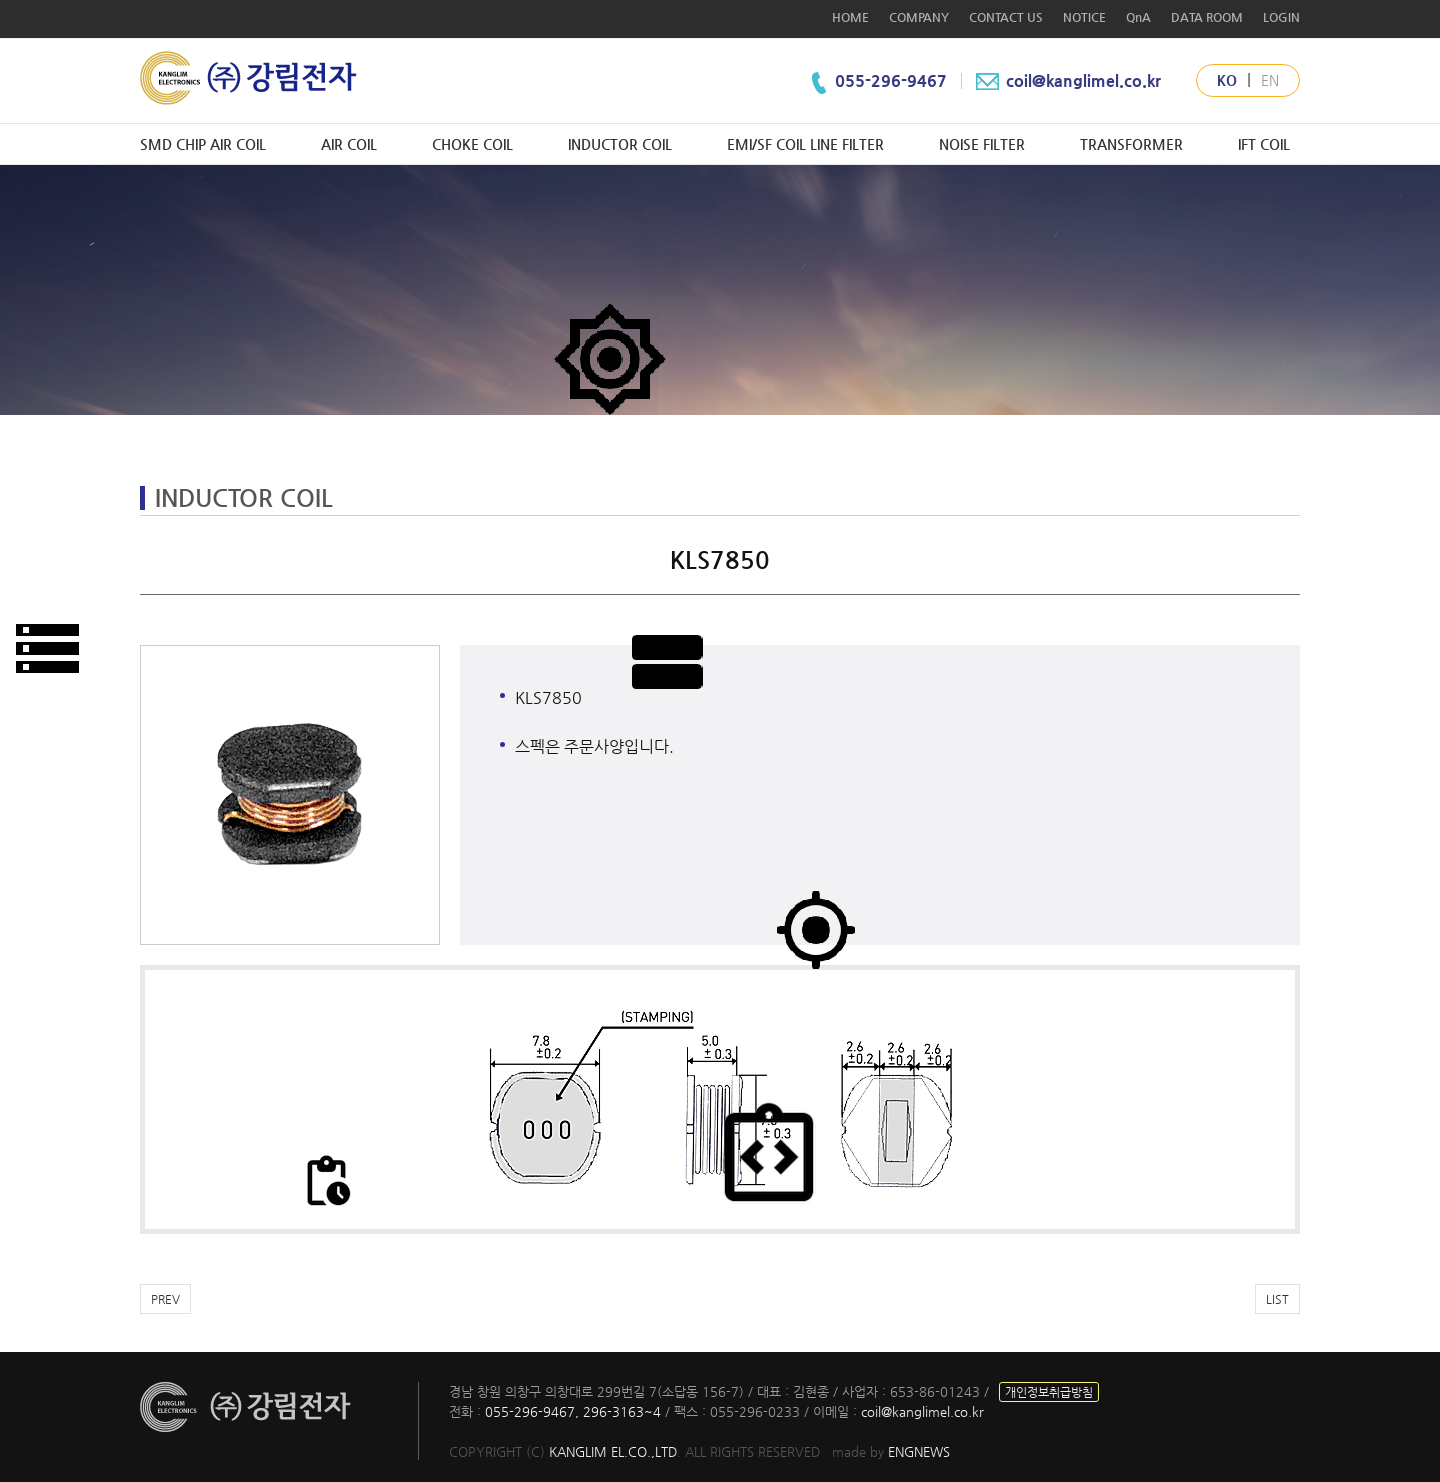 This screenshot has height=1482, width=1440. Describe the element at coordinates (47, 648) in the screenshot. I see `access device storage settings` at that location.